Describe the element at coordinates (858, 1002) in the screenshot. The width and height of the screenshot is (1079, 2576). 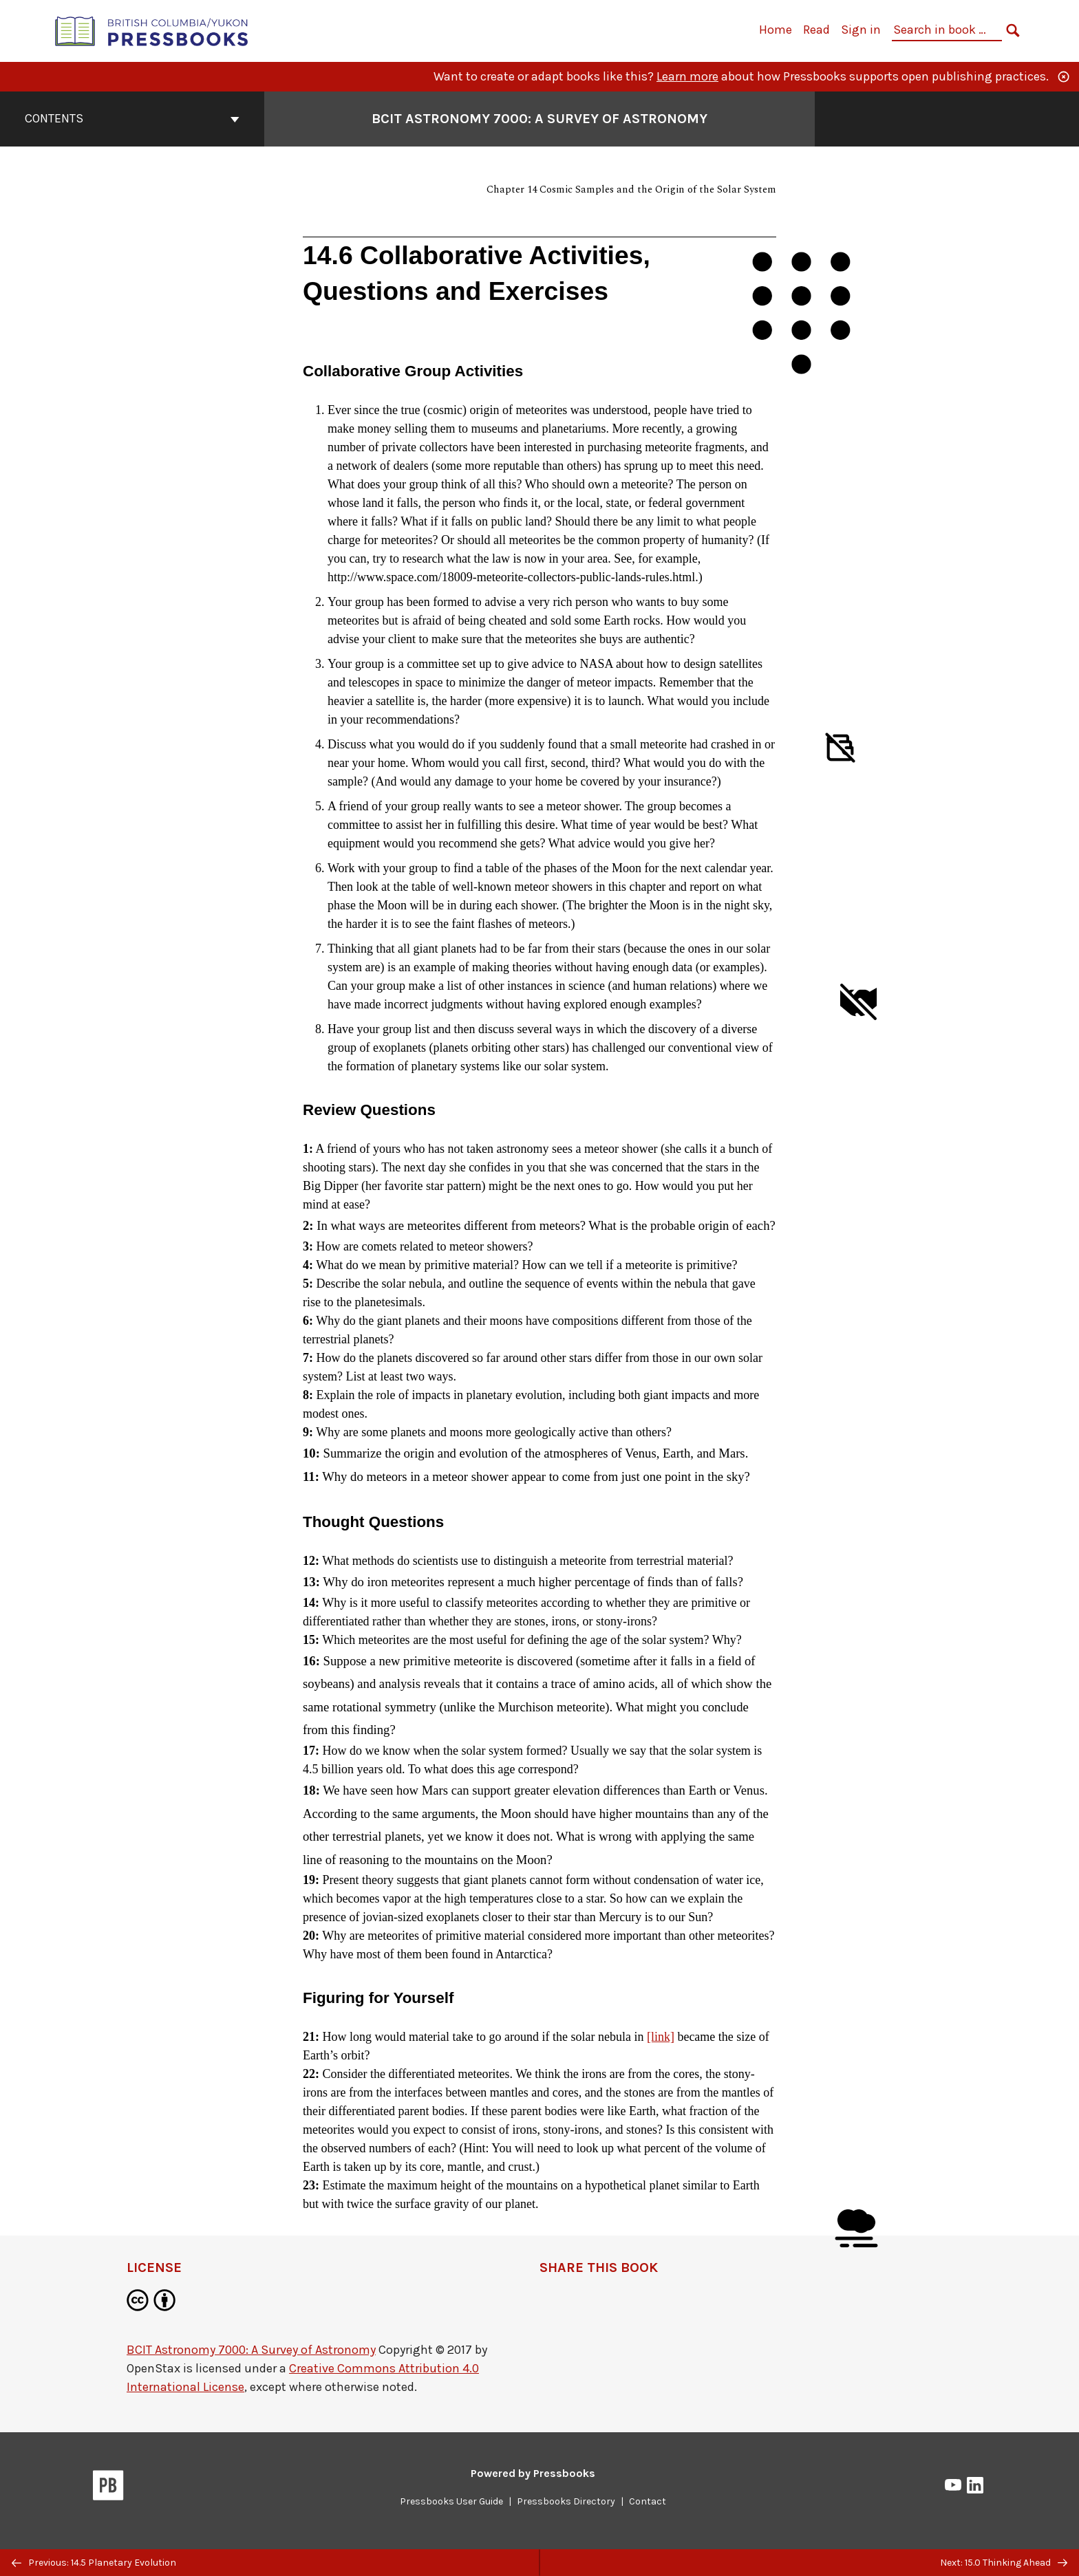
I see `indicates a canceled or declined agreement` at that location.